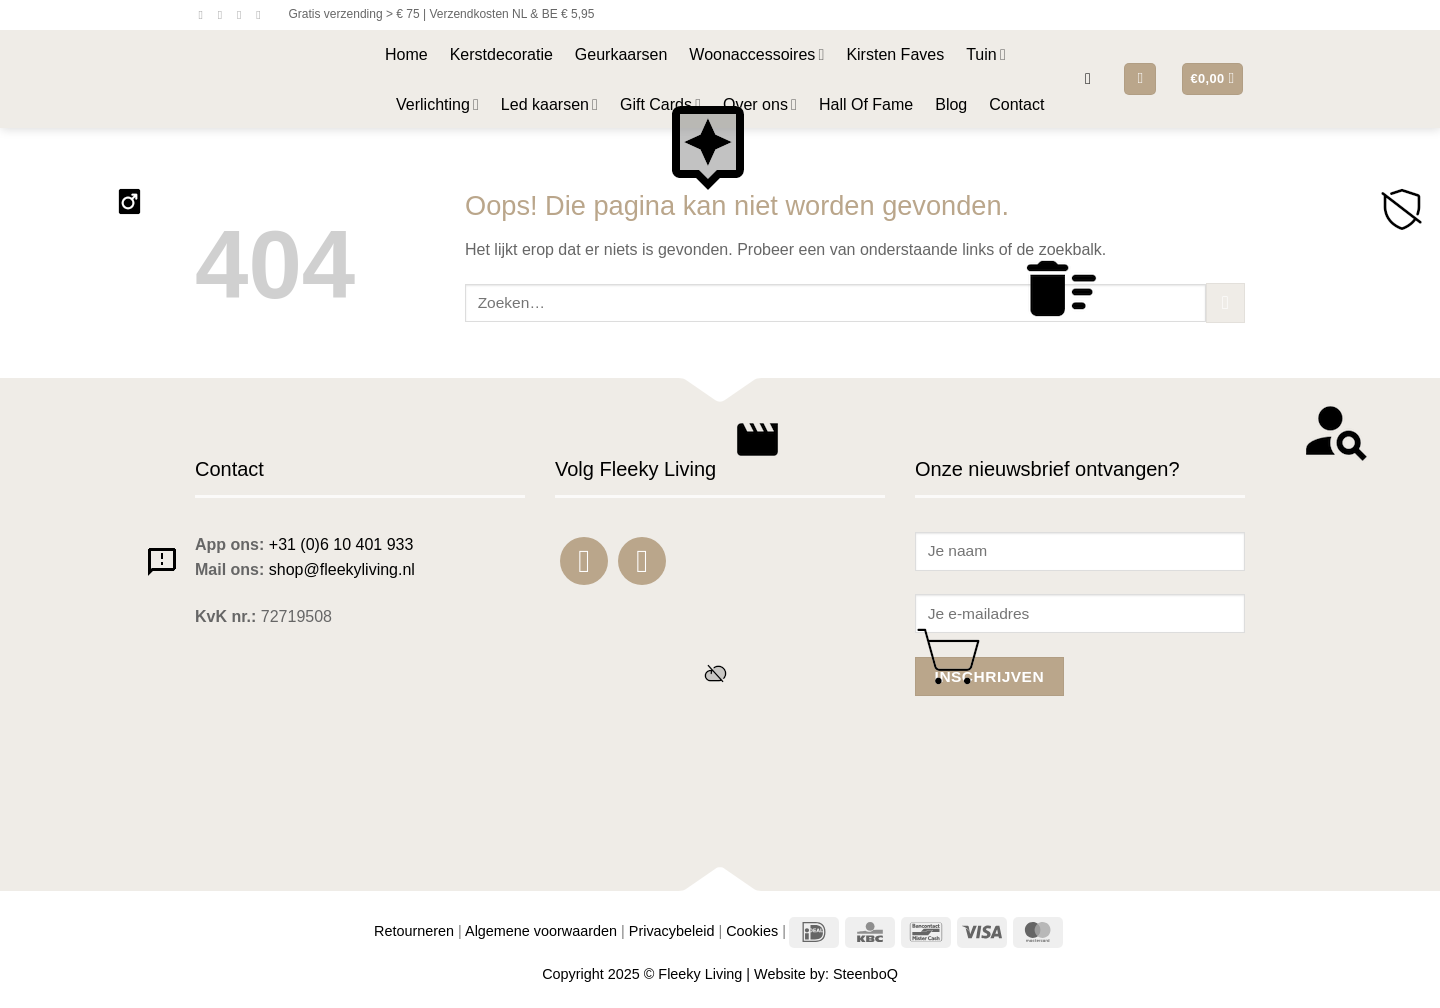  Describe the element at coordinates (129, 201) in the screenshot. I see `indicates male gender selection` at that location.